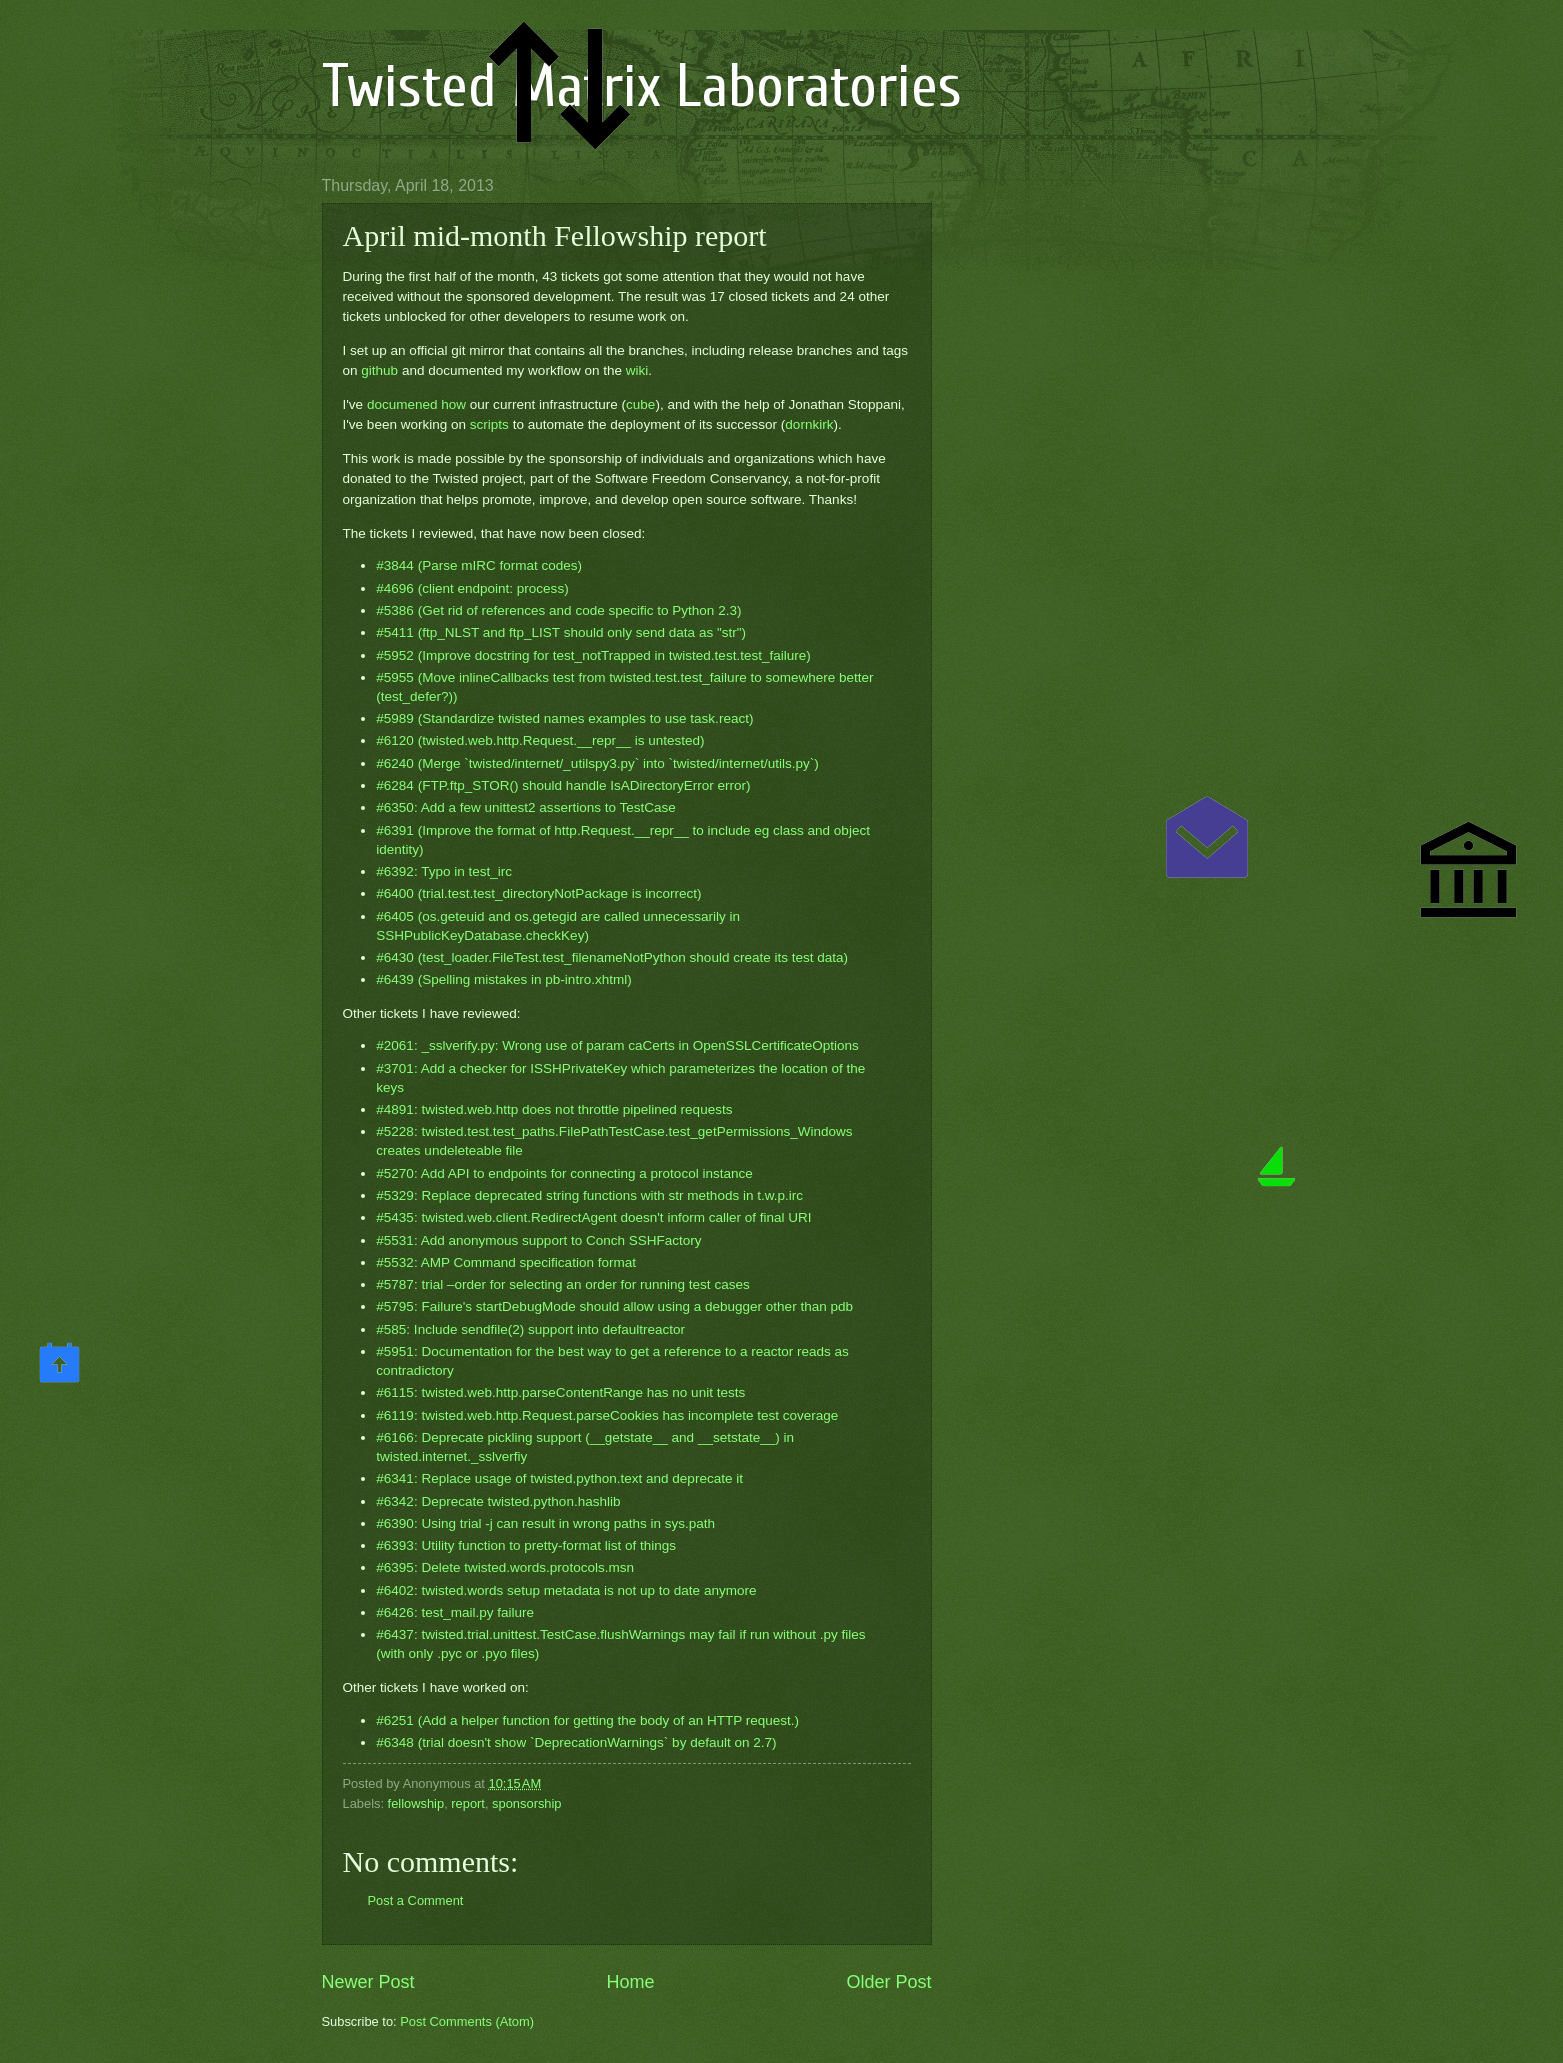 This screenshot has width=1563, height=2063. Describe the element at coordinates (1468, 869) in the screenshot. I see `access banking or financial services` at that location.